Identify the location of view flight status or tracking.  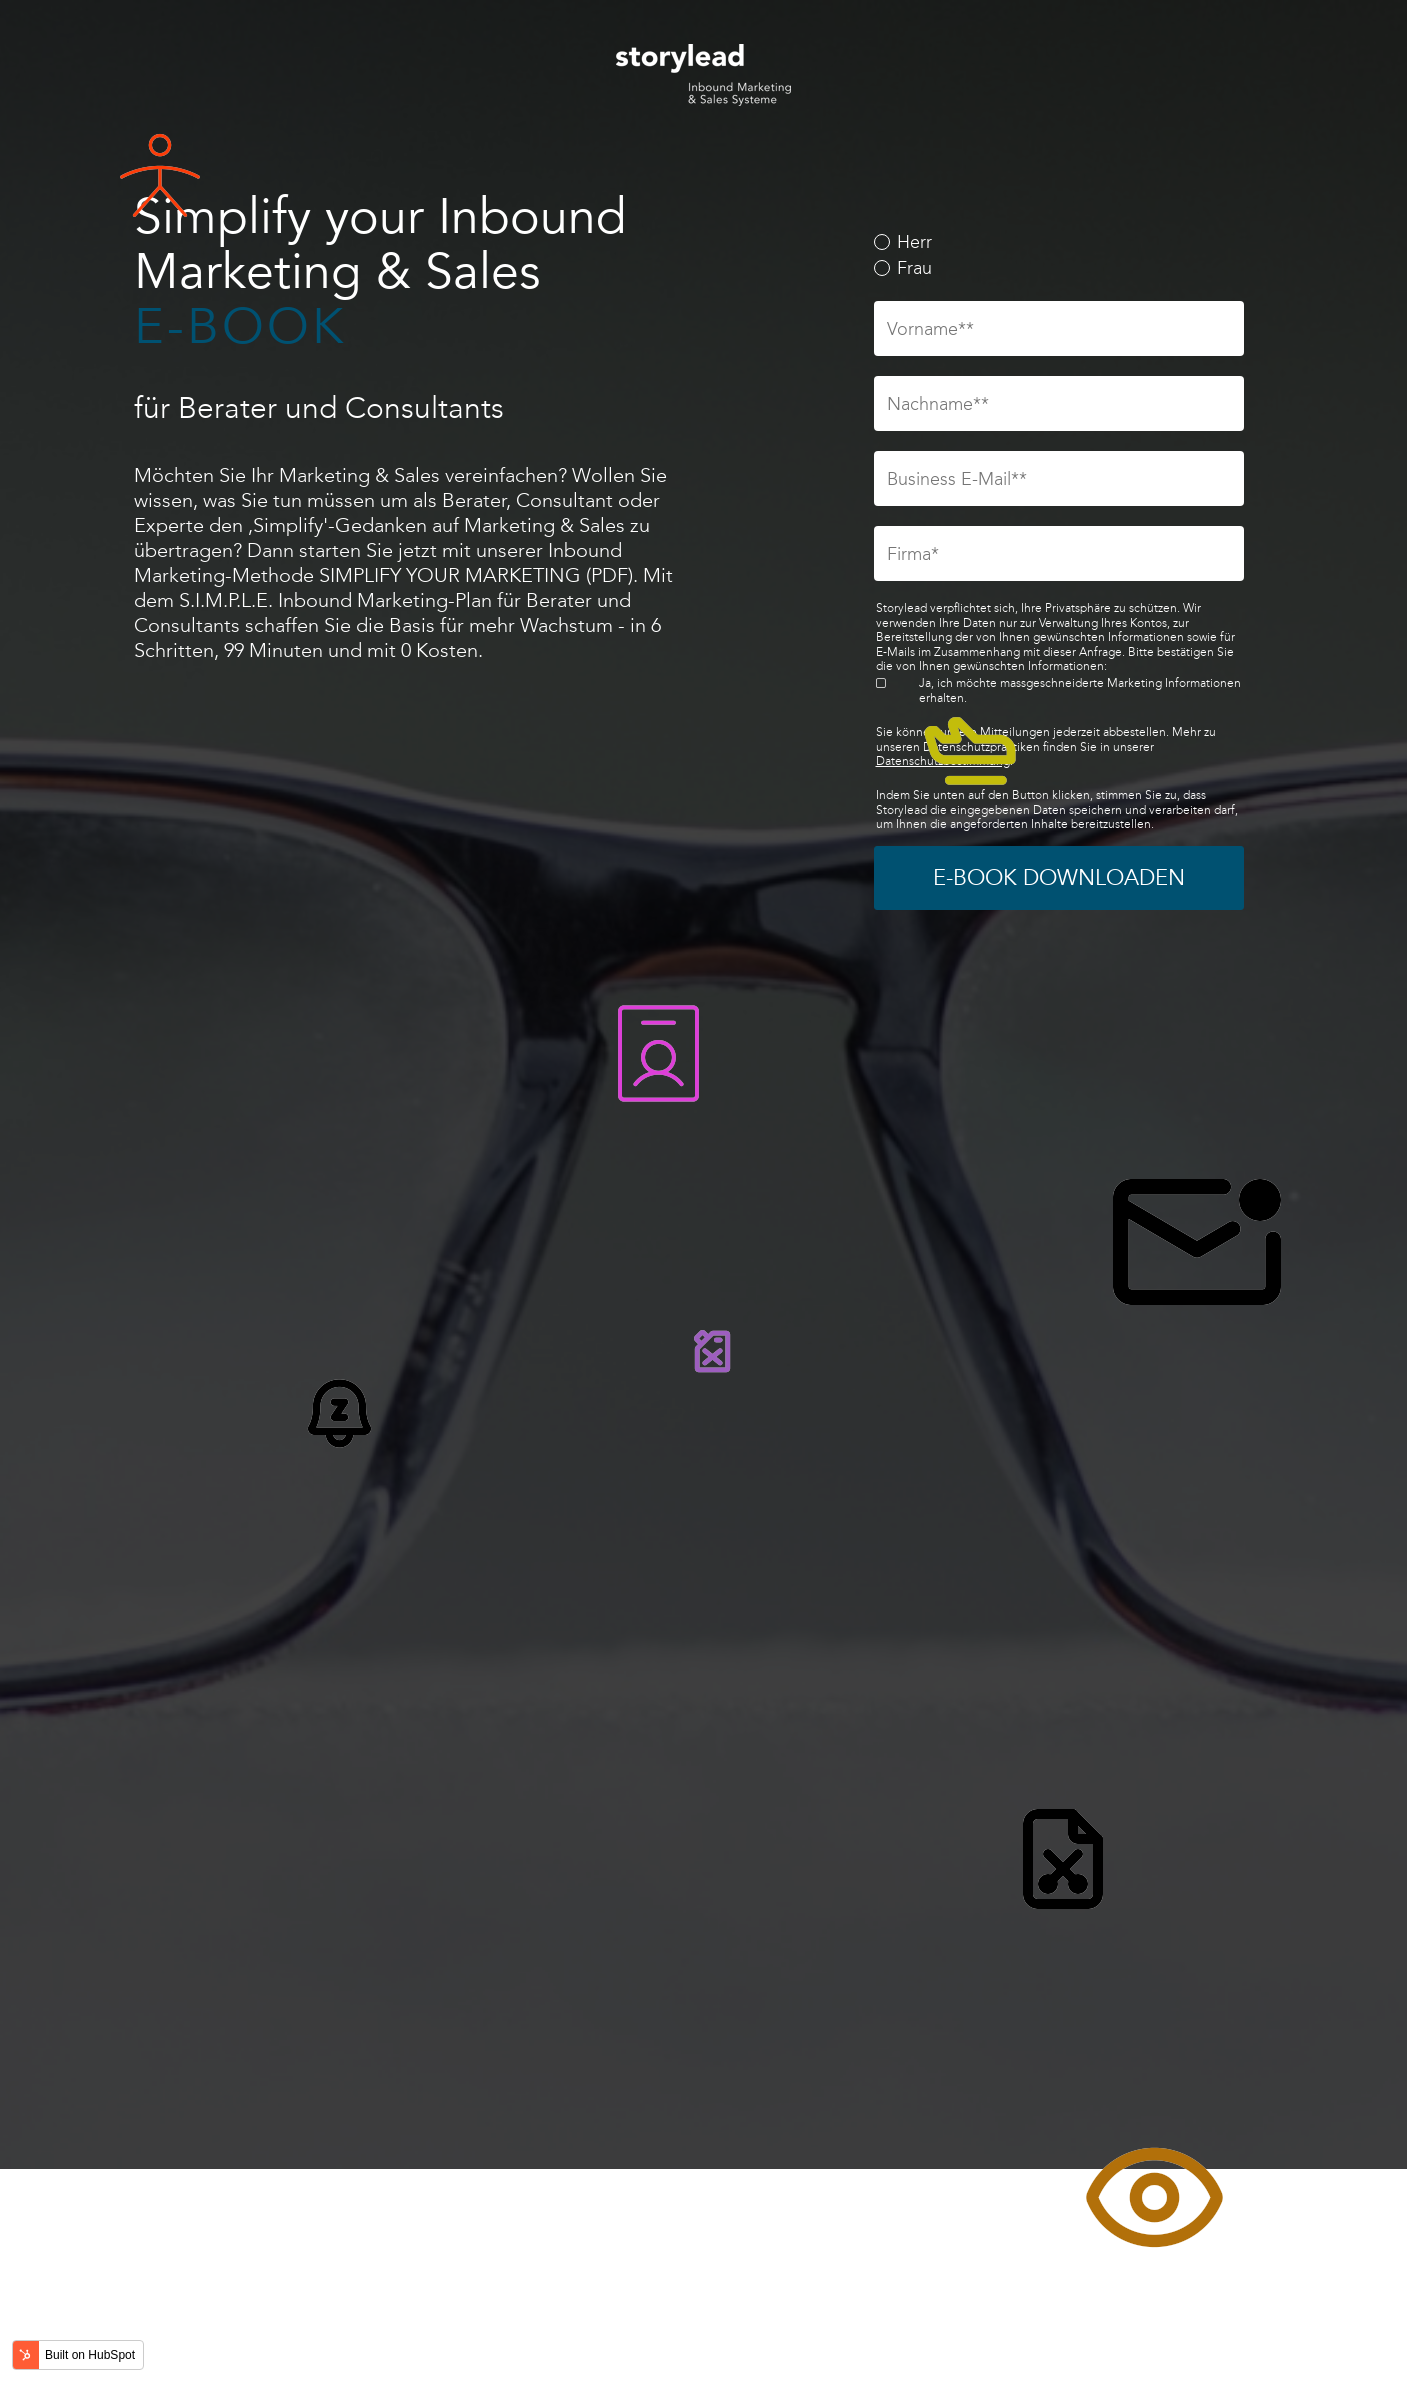
(970, 748).